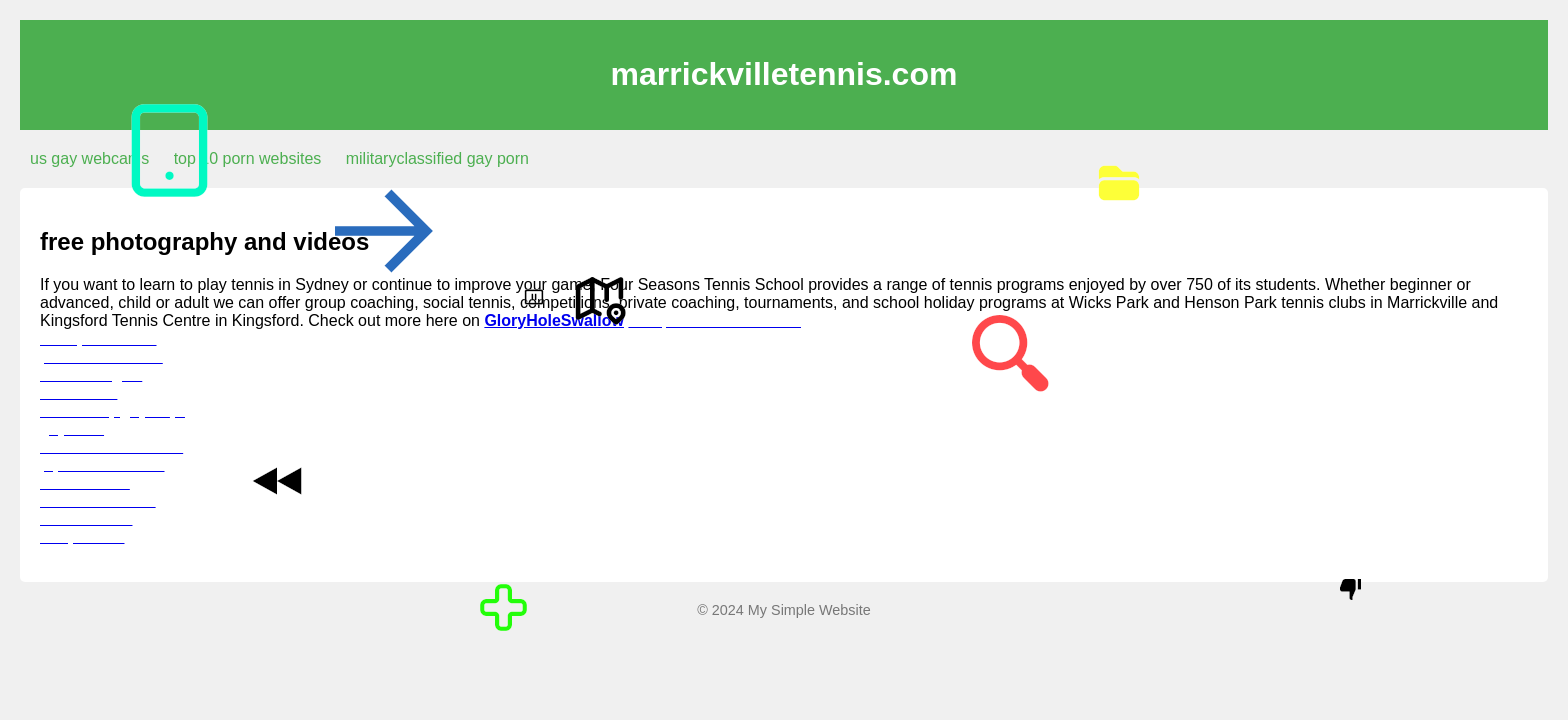 This screenshot has width=1568, height=720. Describe the element at coordinates (384, 231) in the screenshot. I see `navigate to the next item or page` at that location.